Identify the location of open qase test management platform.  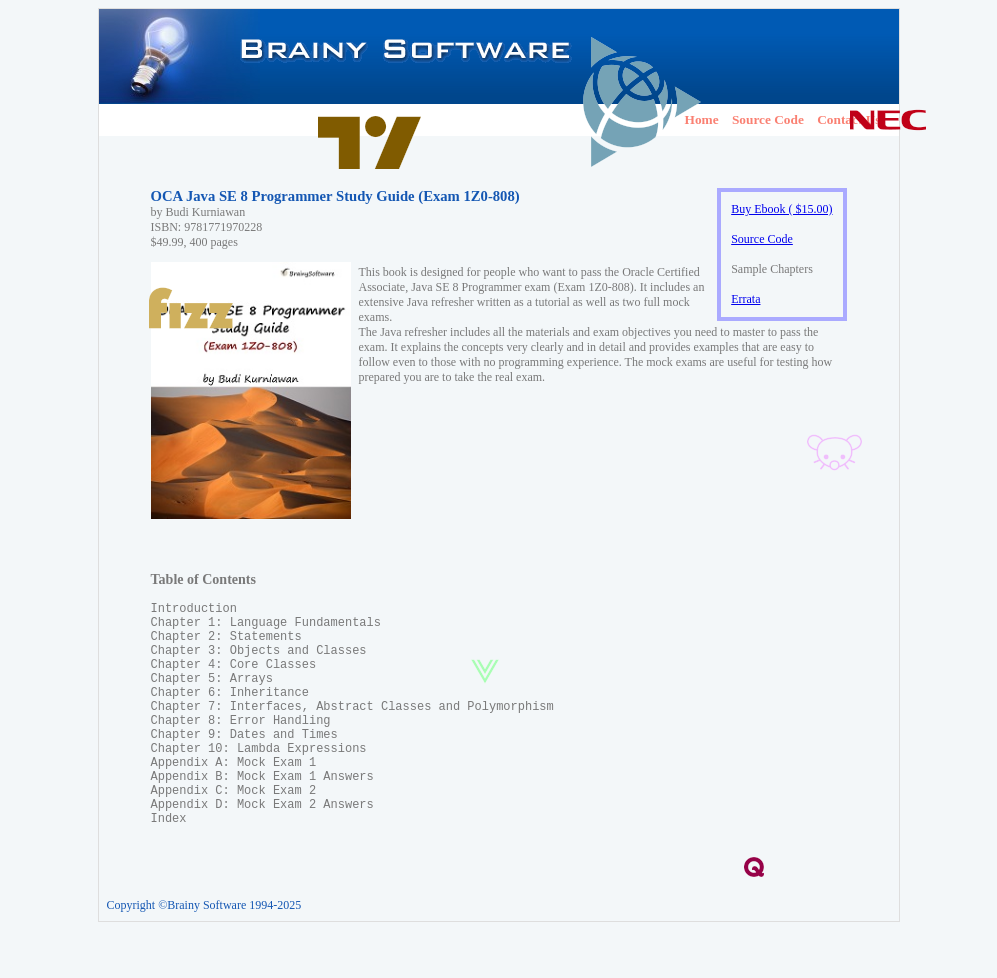
(754, 867).